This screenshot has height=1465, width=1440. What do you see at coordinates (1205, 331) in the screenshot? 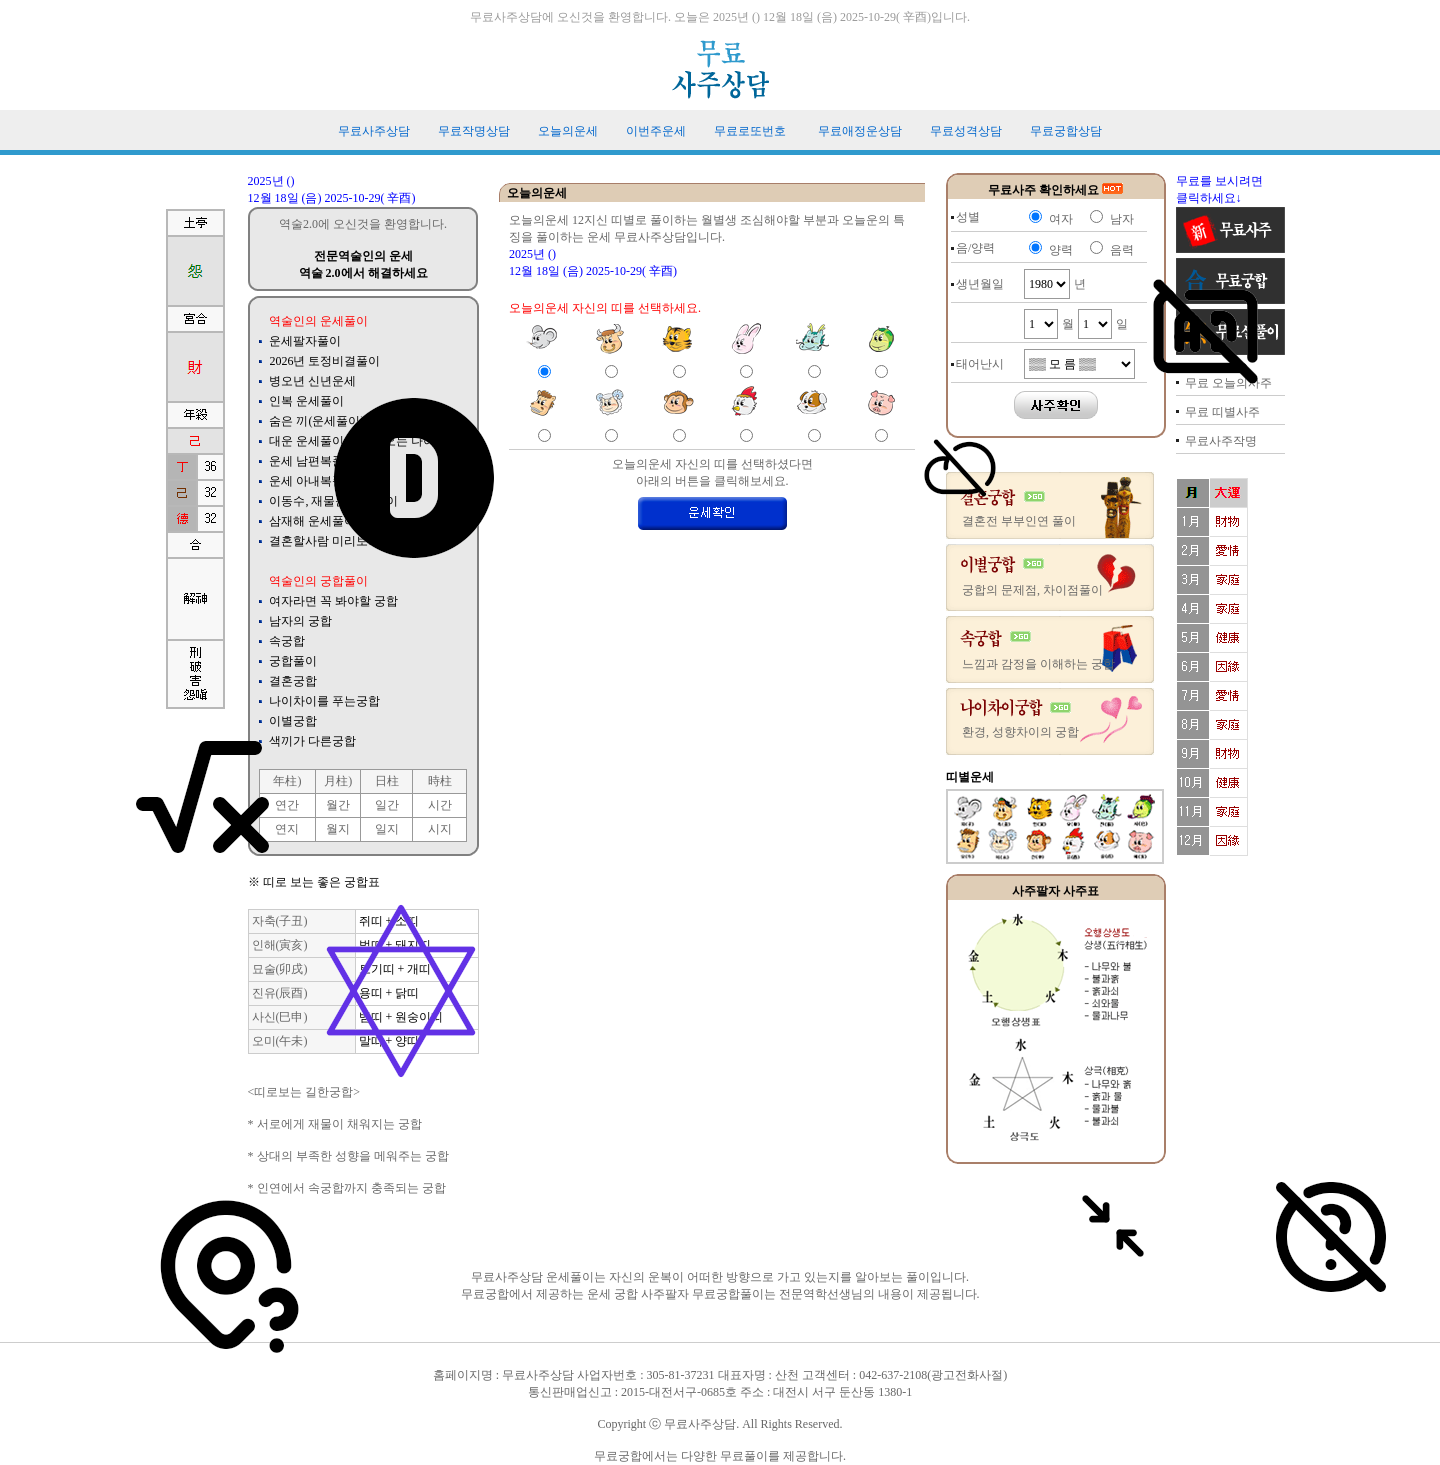
I see `ad-free mode enabled` at bounding box center [1205, 331].